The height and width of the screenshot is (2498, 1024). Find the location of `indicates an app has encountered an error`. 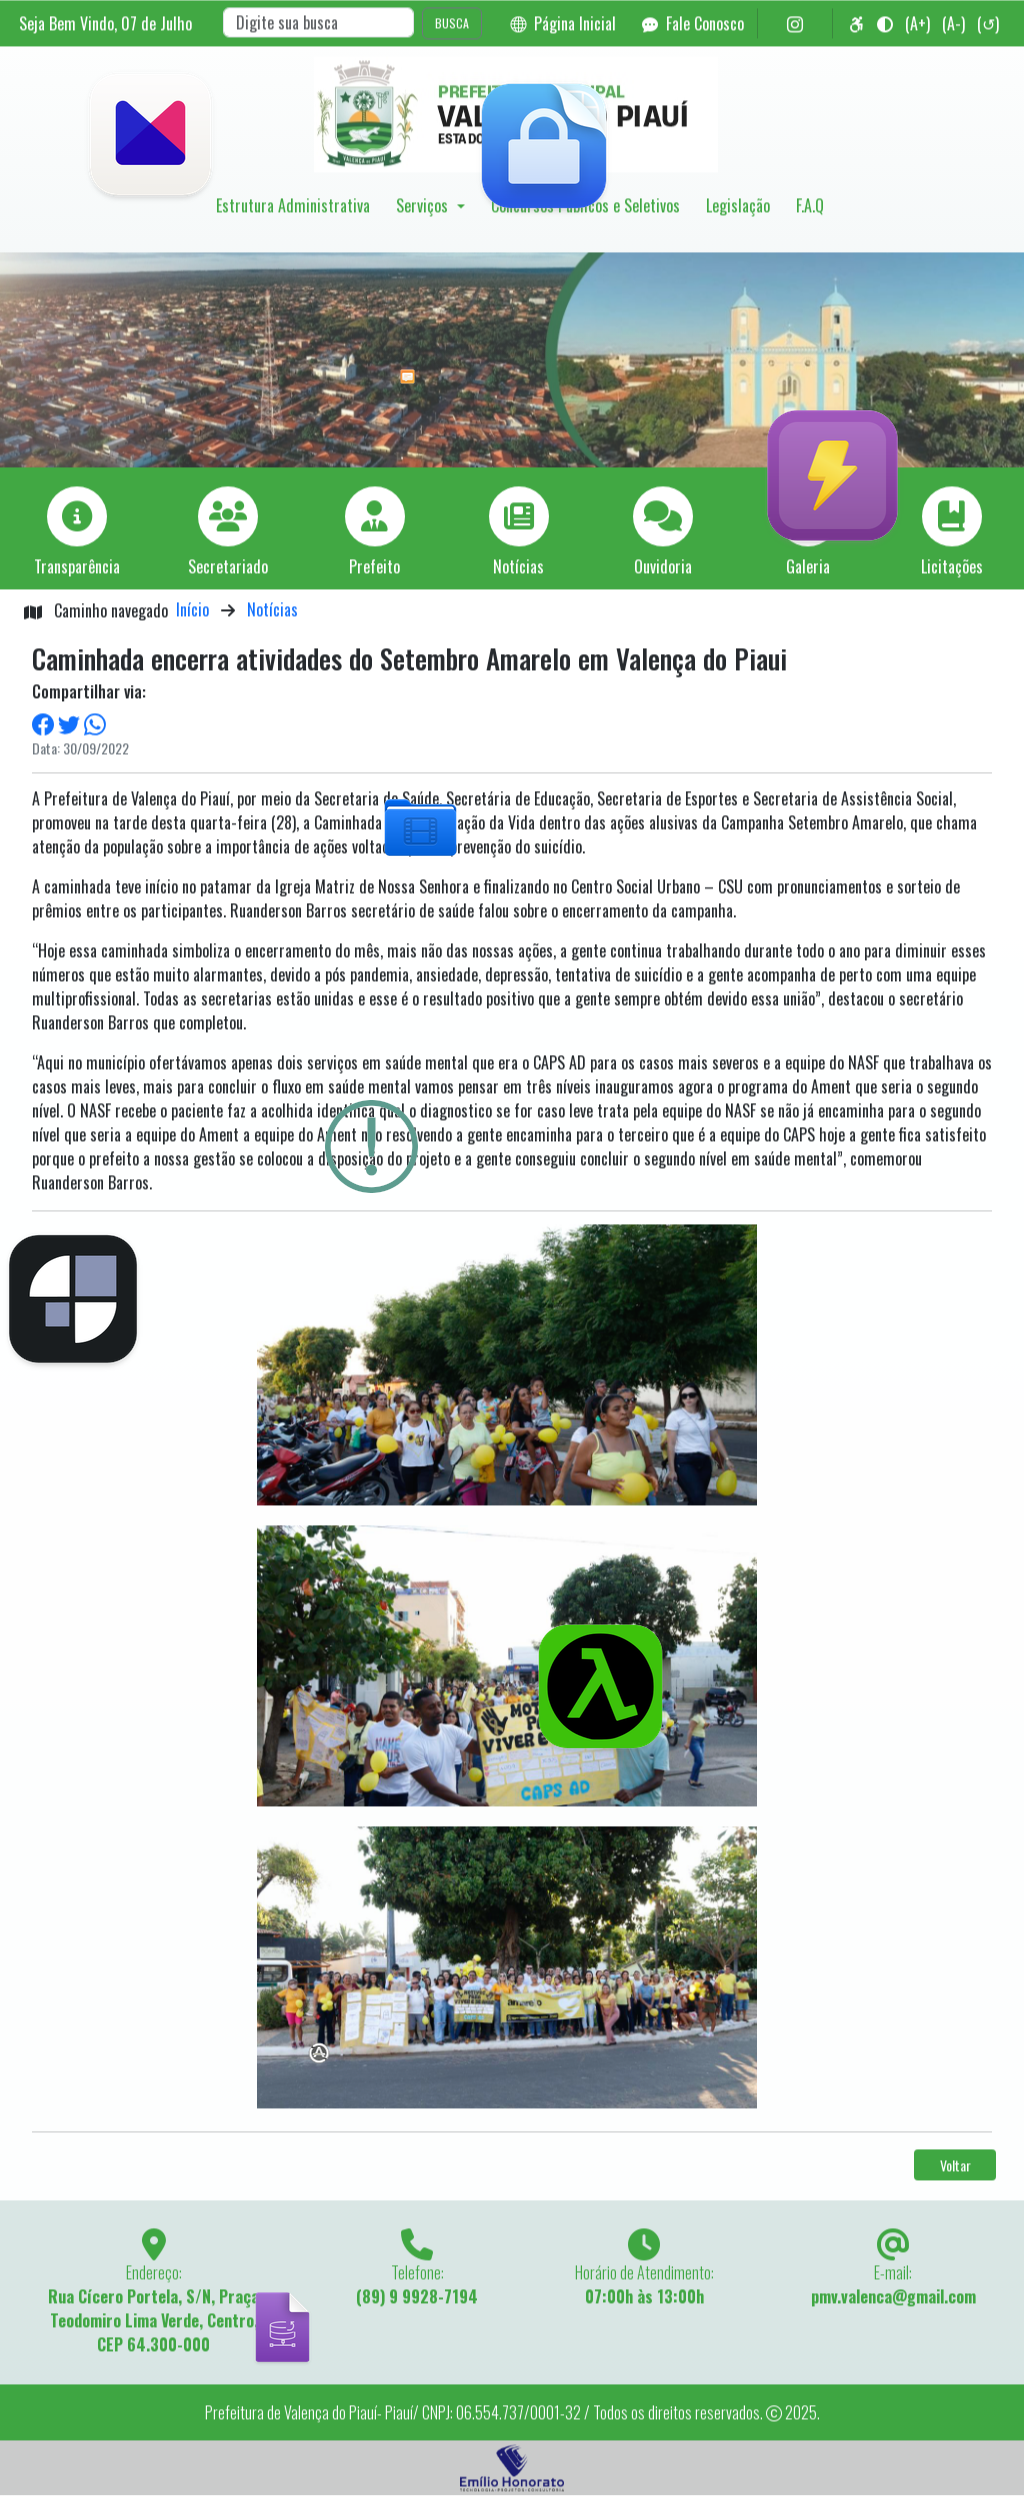

indicates an app has encountered an error is located at coordinates (371, 1146).